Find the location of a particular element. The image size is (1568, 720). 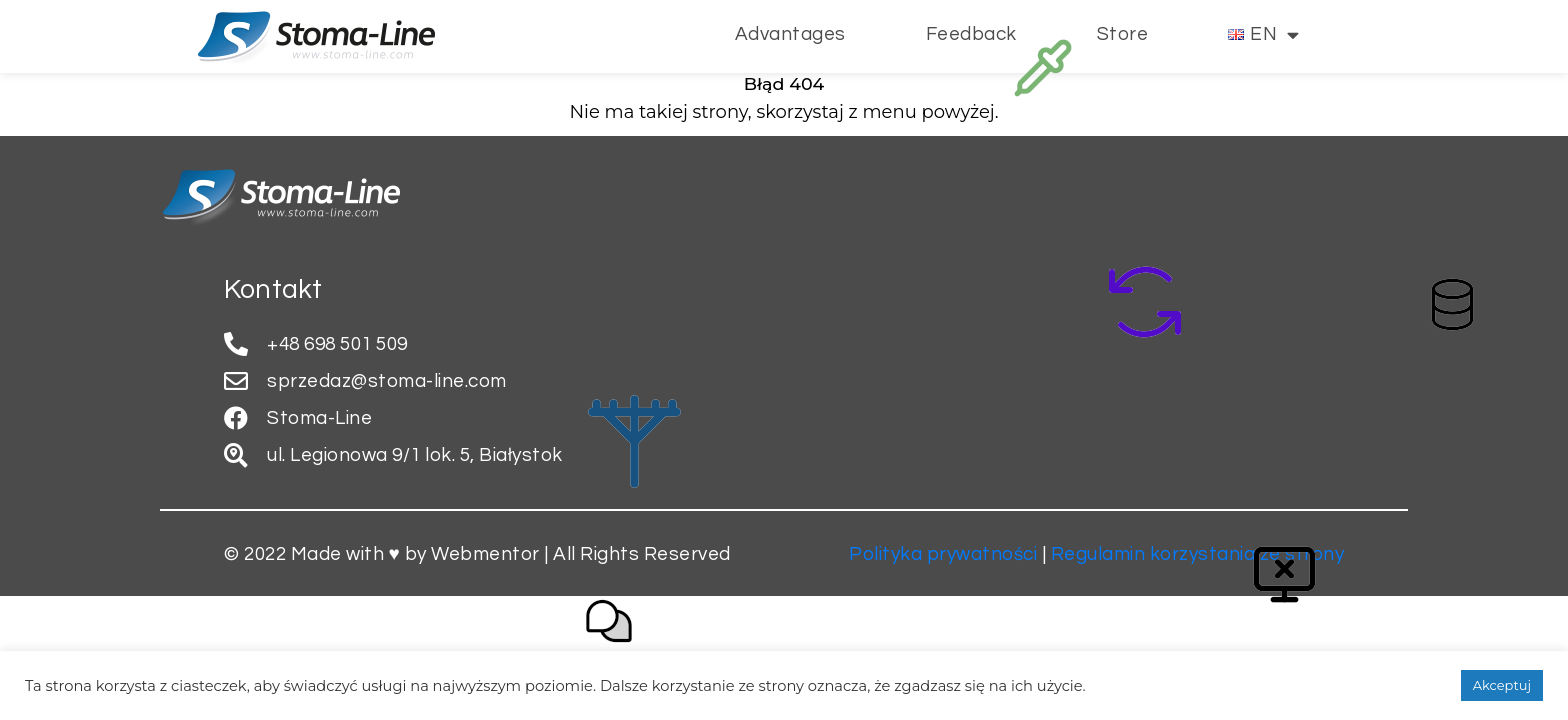

refresh or reload content is located at coordinates (1145, 302).